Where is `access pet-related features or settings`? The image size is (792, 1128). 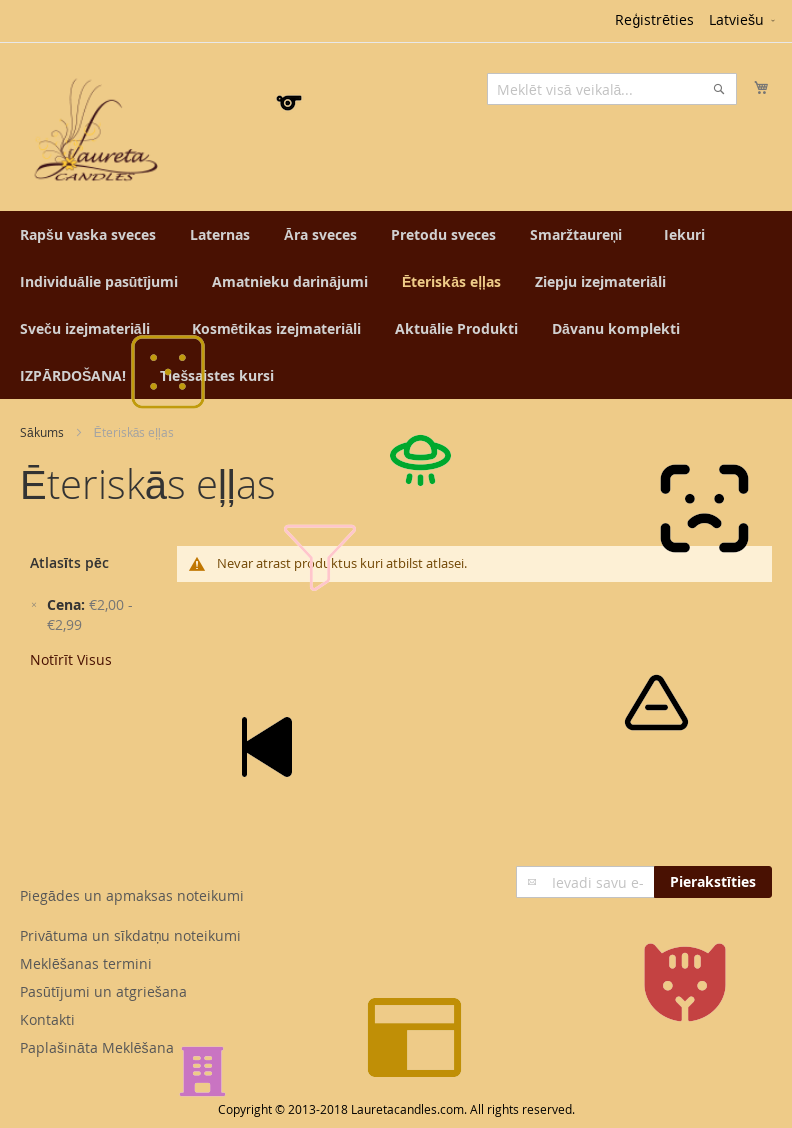
access pet-related features or settings is located at coordinates (685, 981).